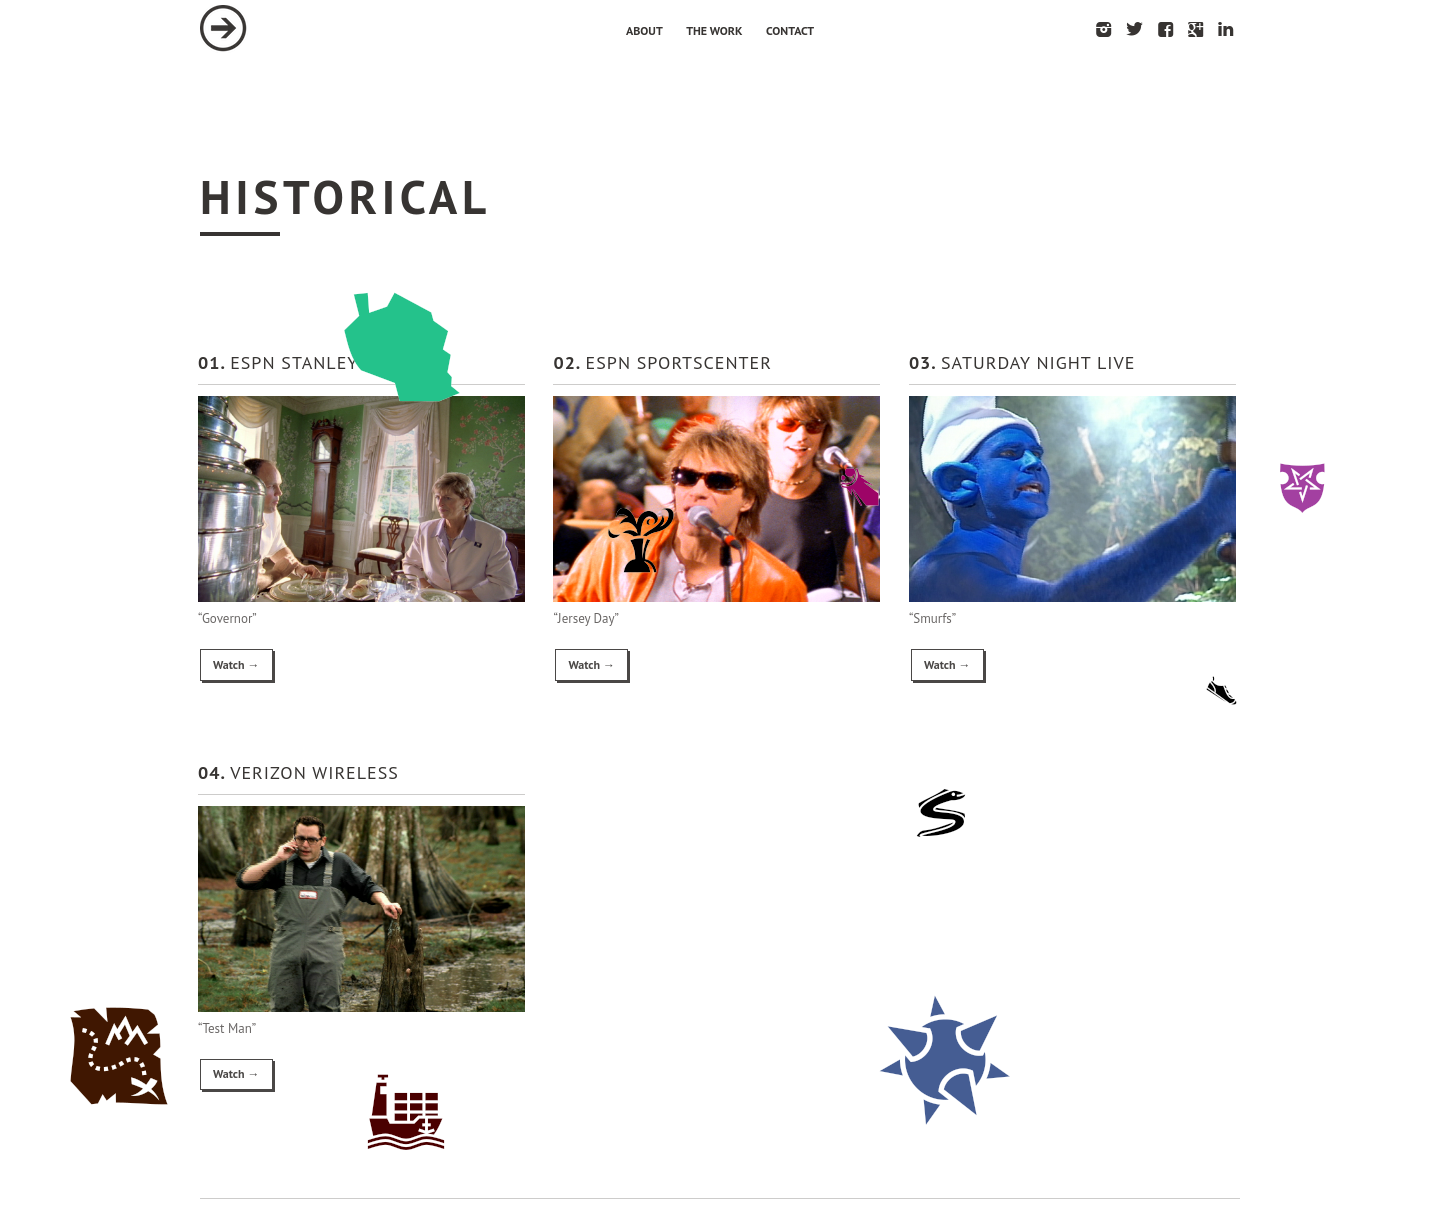 The width and height of the screenshot is (1440, 1219). Describe the element at coordinates (860, 487) in the screenshot. I see `launch or throw a bowling ball in gameplay` at that location.